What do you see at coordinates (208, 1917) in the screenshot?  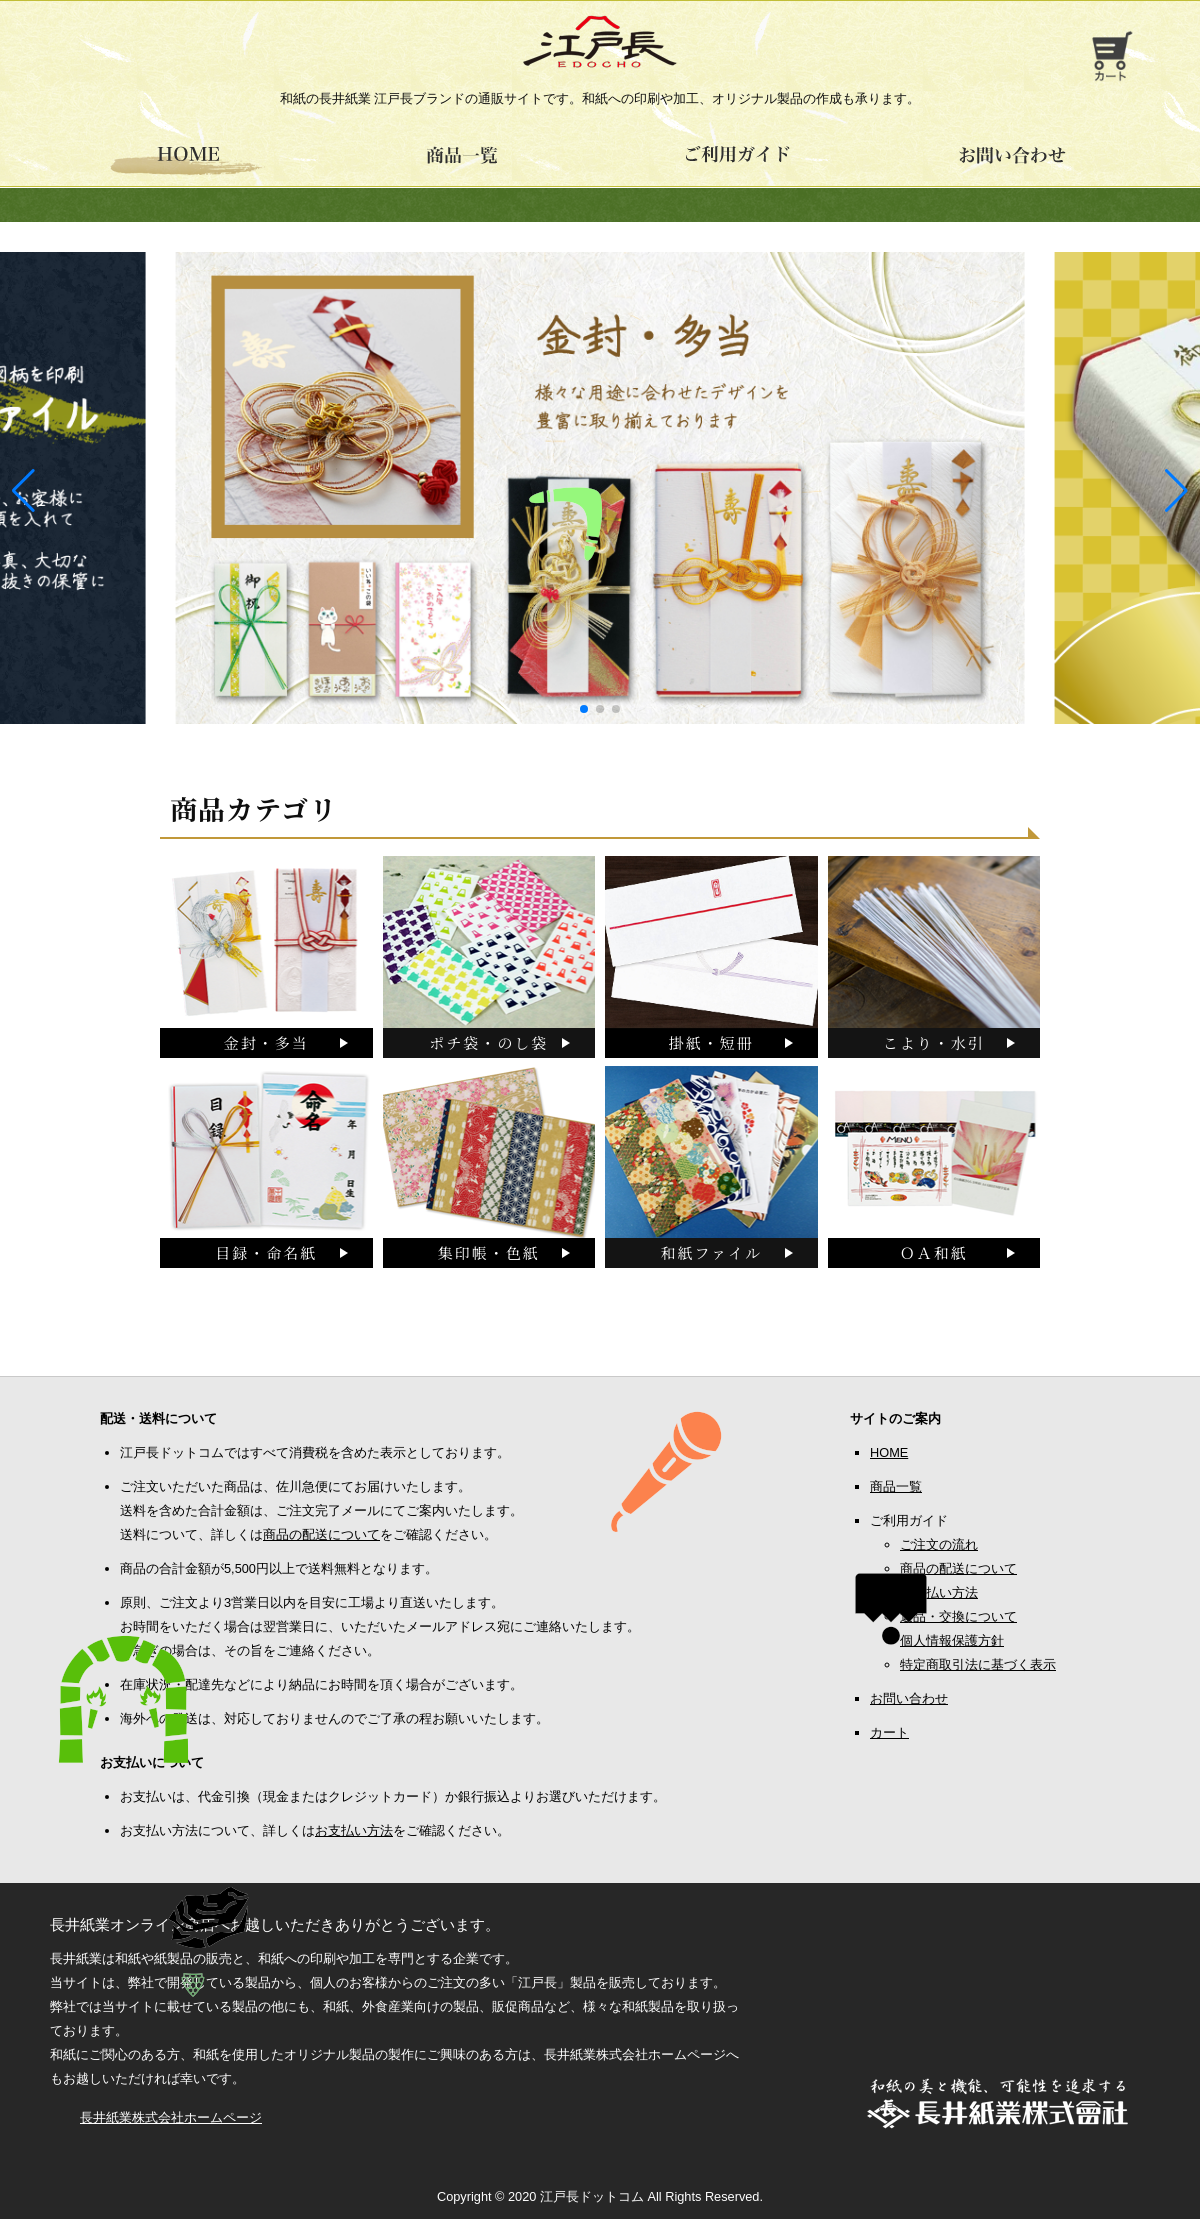 I see `indicates seafood or shellfish category` at bounding box center [208, 1917].